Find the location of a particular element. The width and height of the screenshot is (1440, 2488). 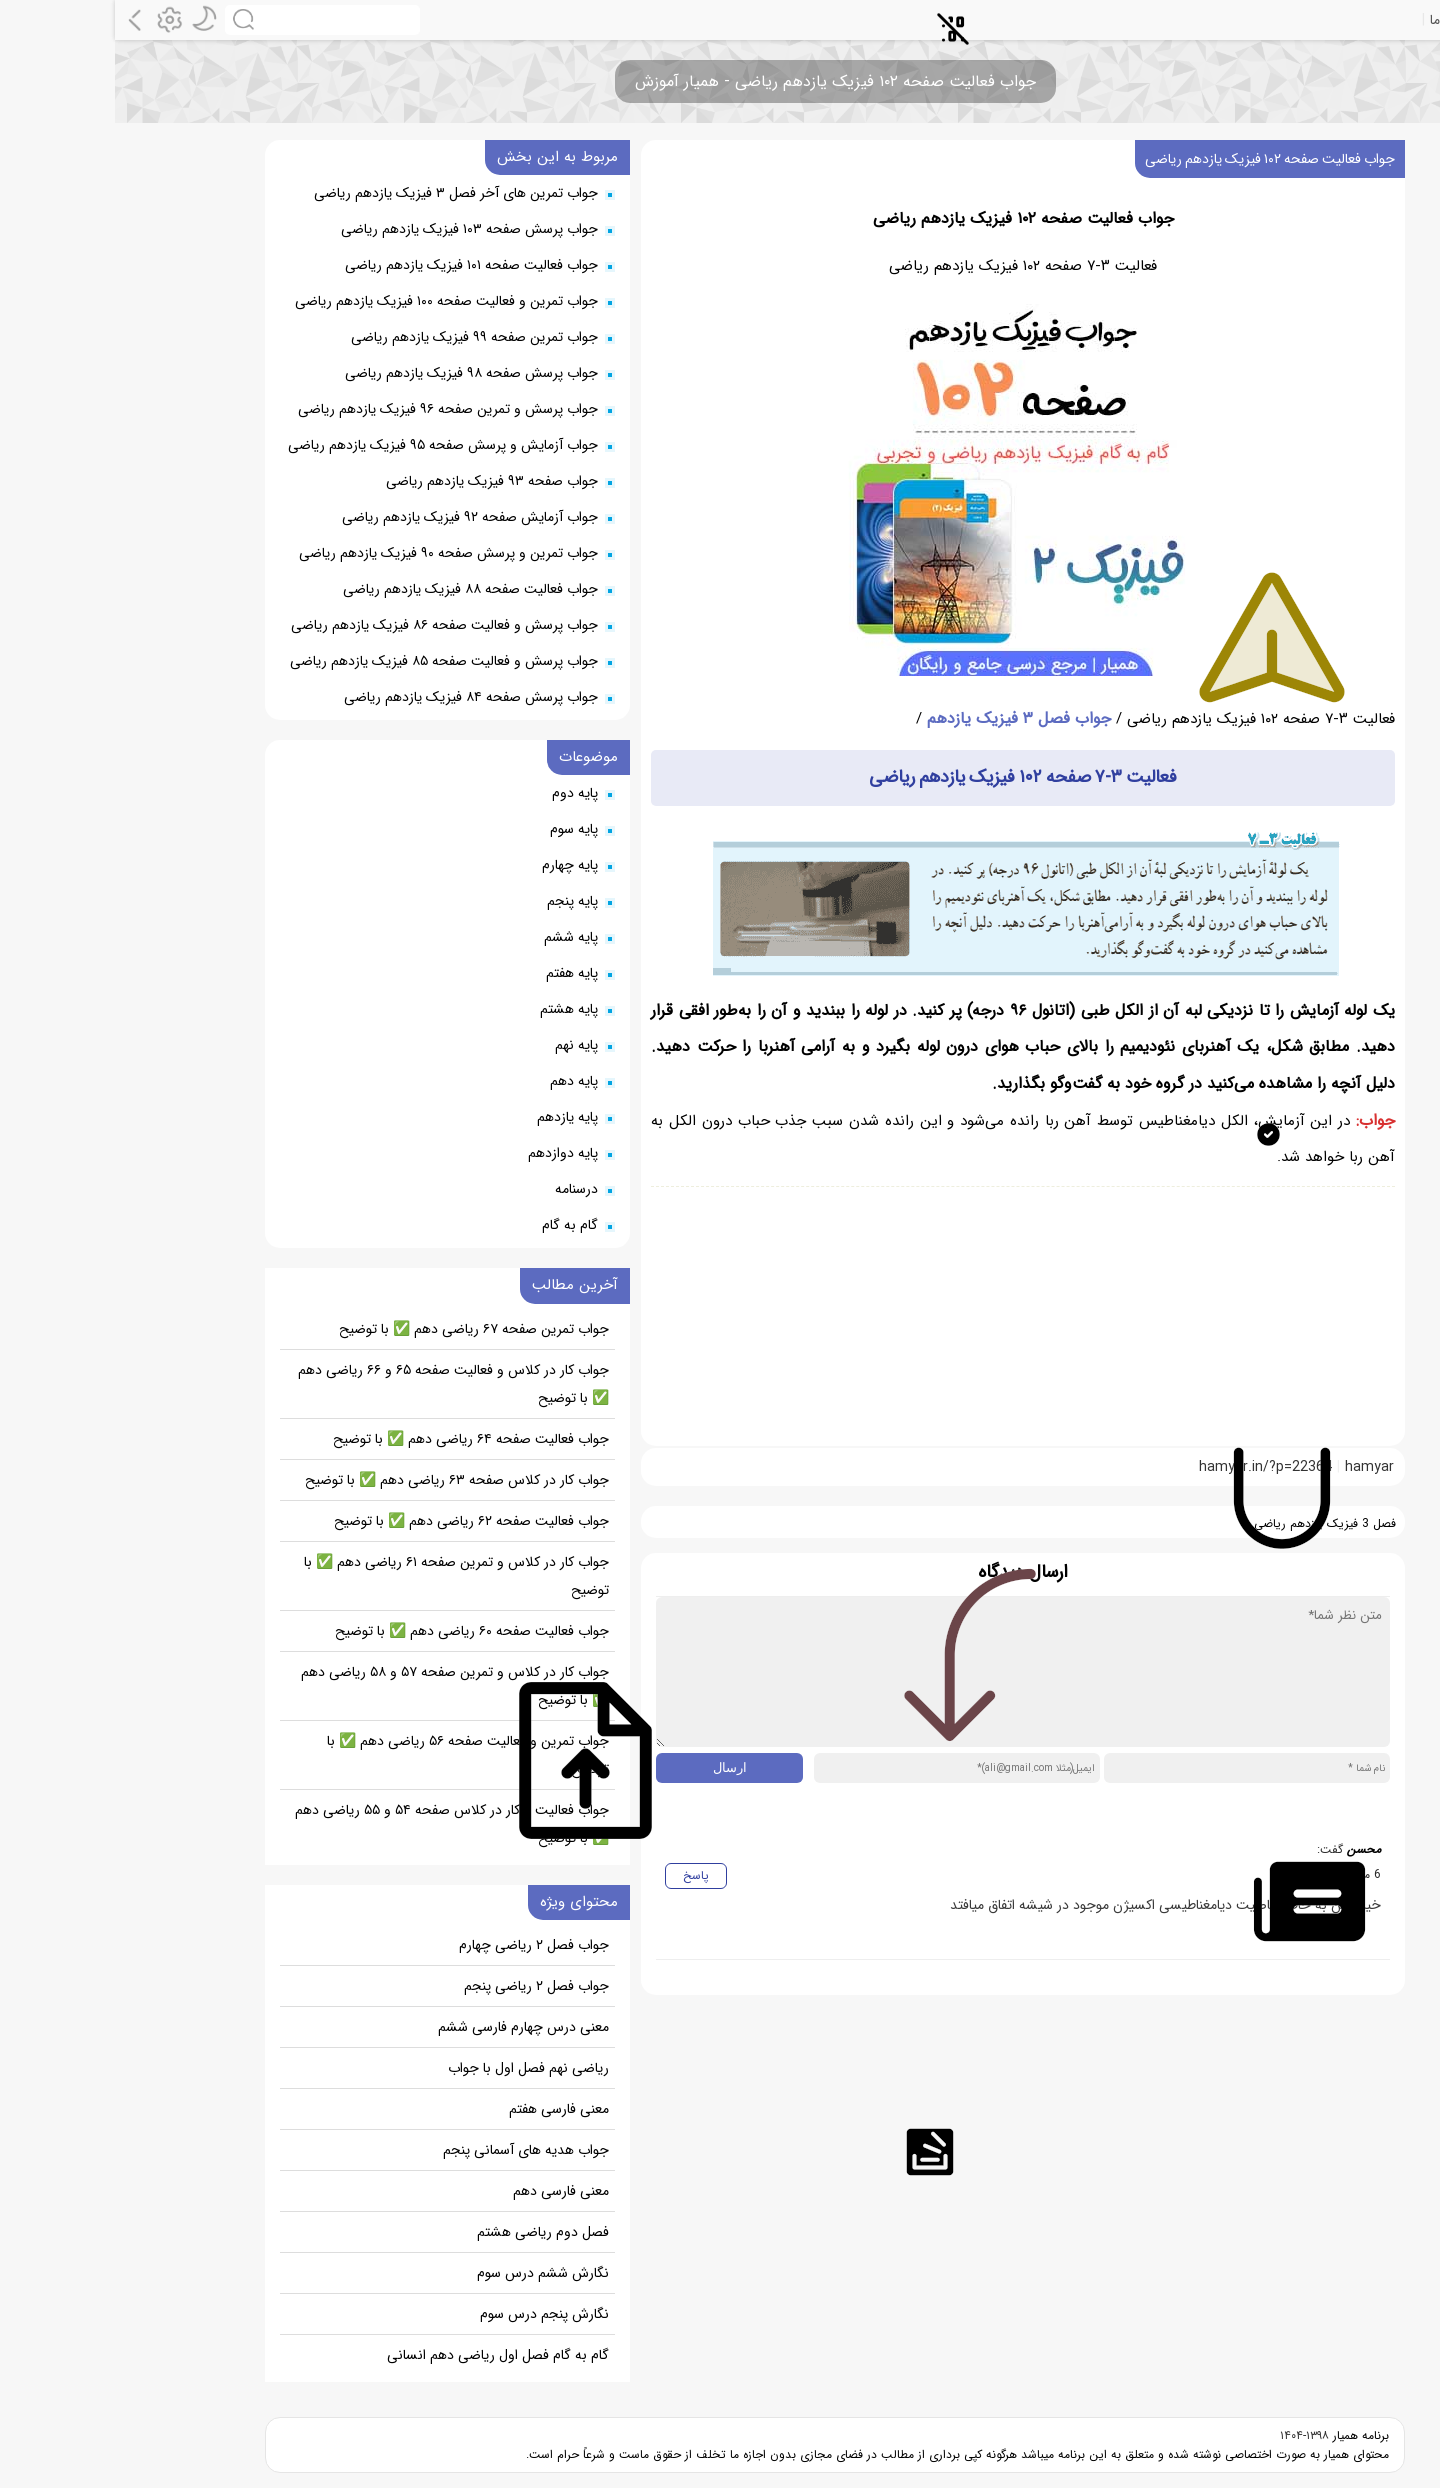

binary data or code view is disabled is located at coordinates (953, 29).